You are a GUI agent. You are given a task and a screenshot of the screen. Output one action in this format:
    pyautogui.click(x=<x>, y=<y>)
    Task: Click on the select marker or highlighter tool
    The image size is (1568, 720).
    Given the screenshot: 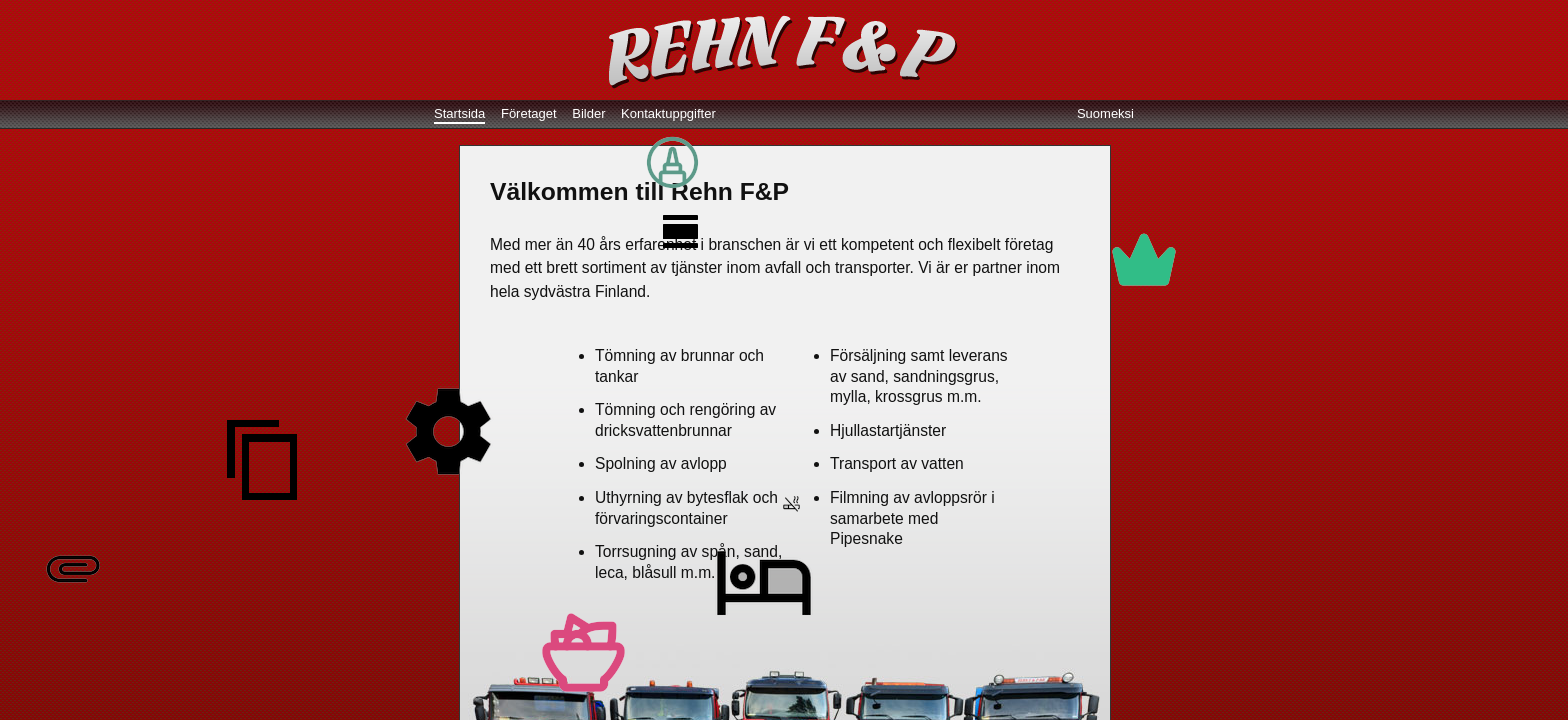 What is the action you would take?
    pyautogui.click(x=672, y=162)
    